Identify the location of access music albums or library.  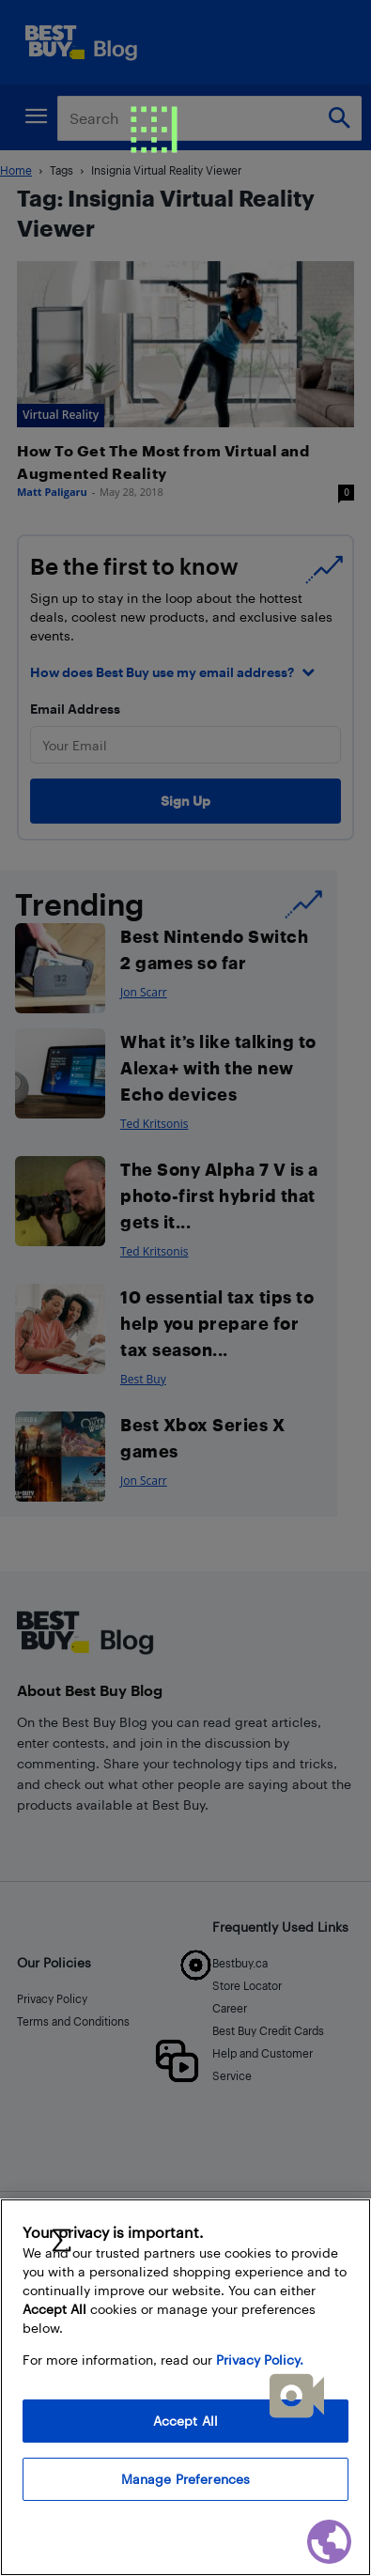
(195, 1965).